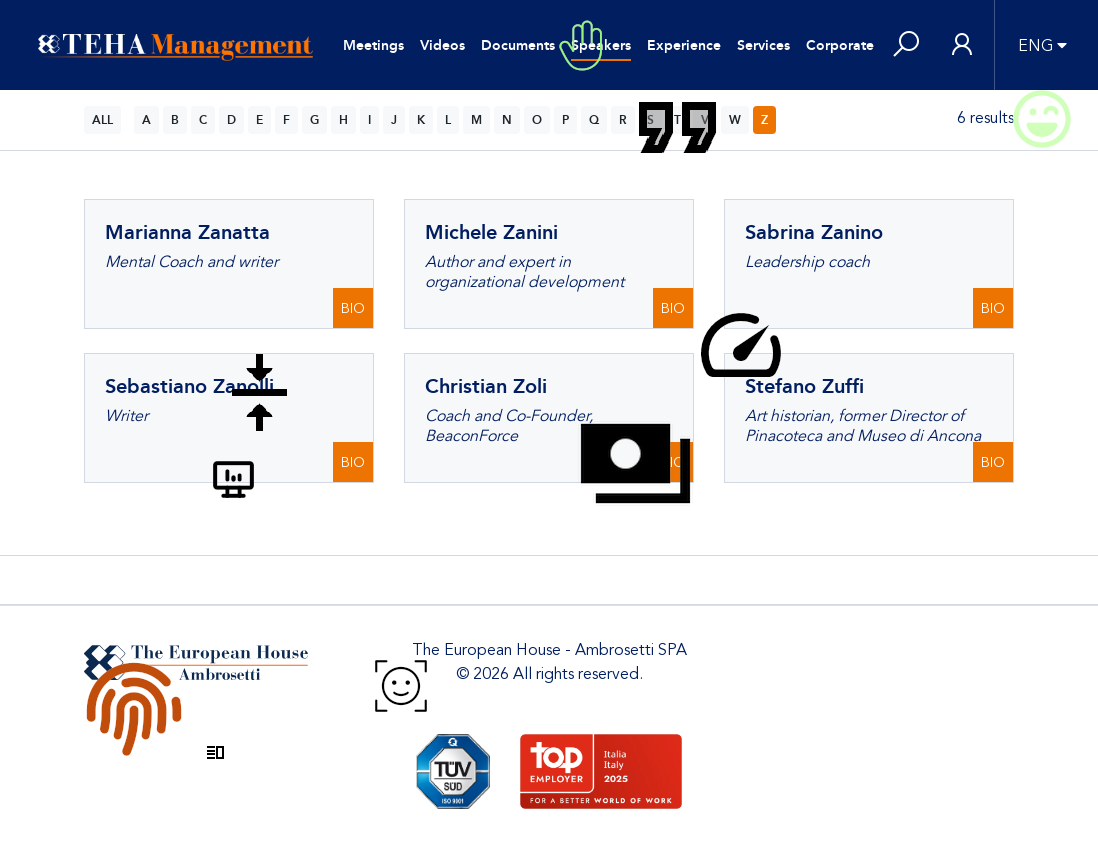 This screenshot has height=841, width=1098. What do you see at coordinates (401, 686) in the screenshot?
I see `scan face to unlock or authenticate` at bounding box center [401, 686].